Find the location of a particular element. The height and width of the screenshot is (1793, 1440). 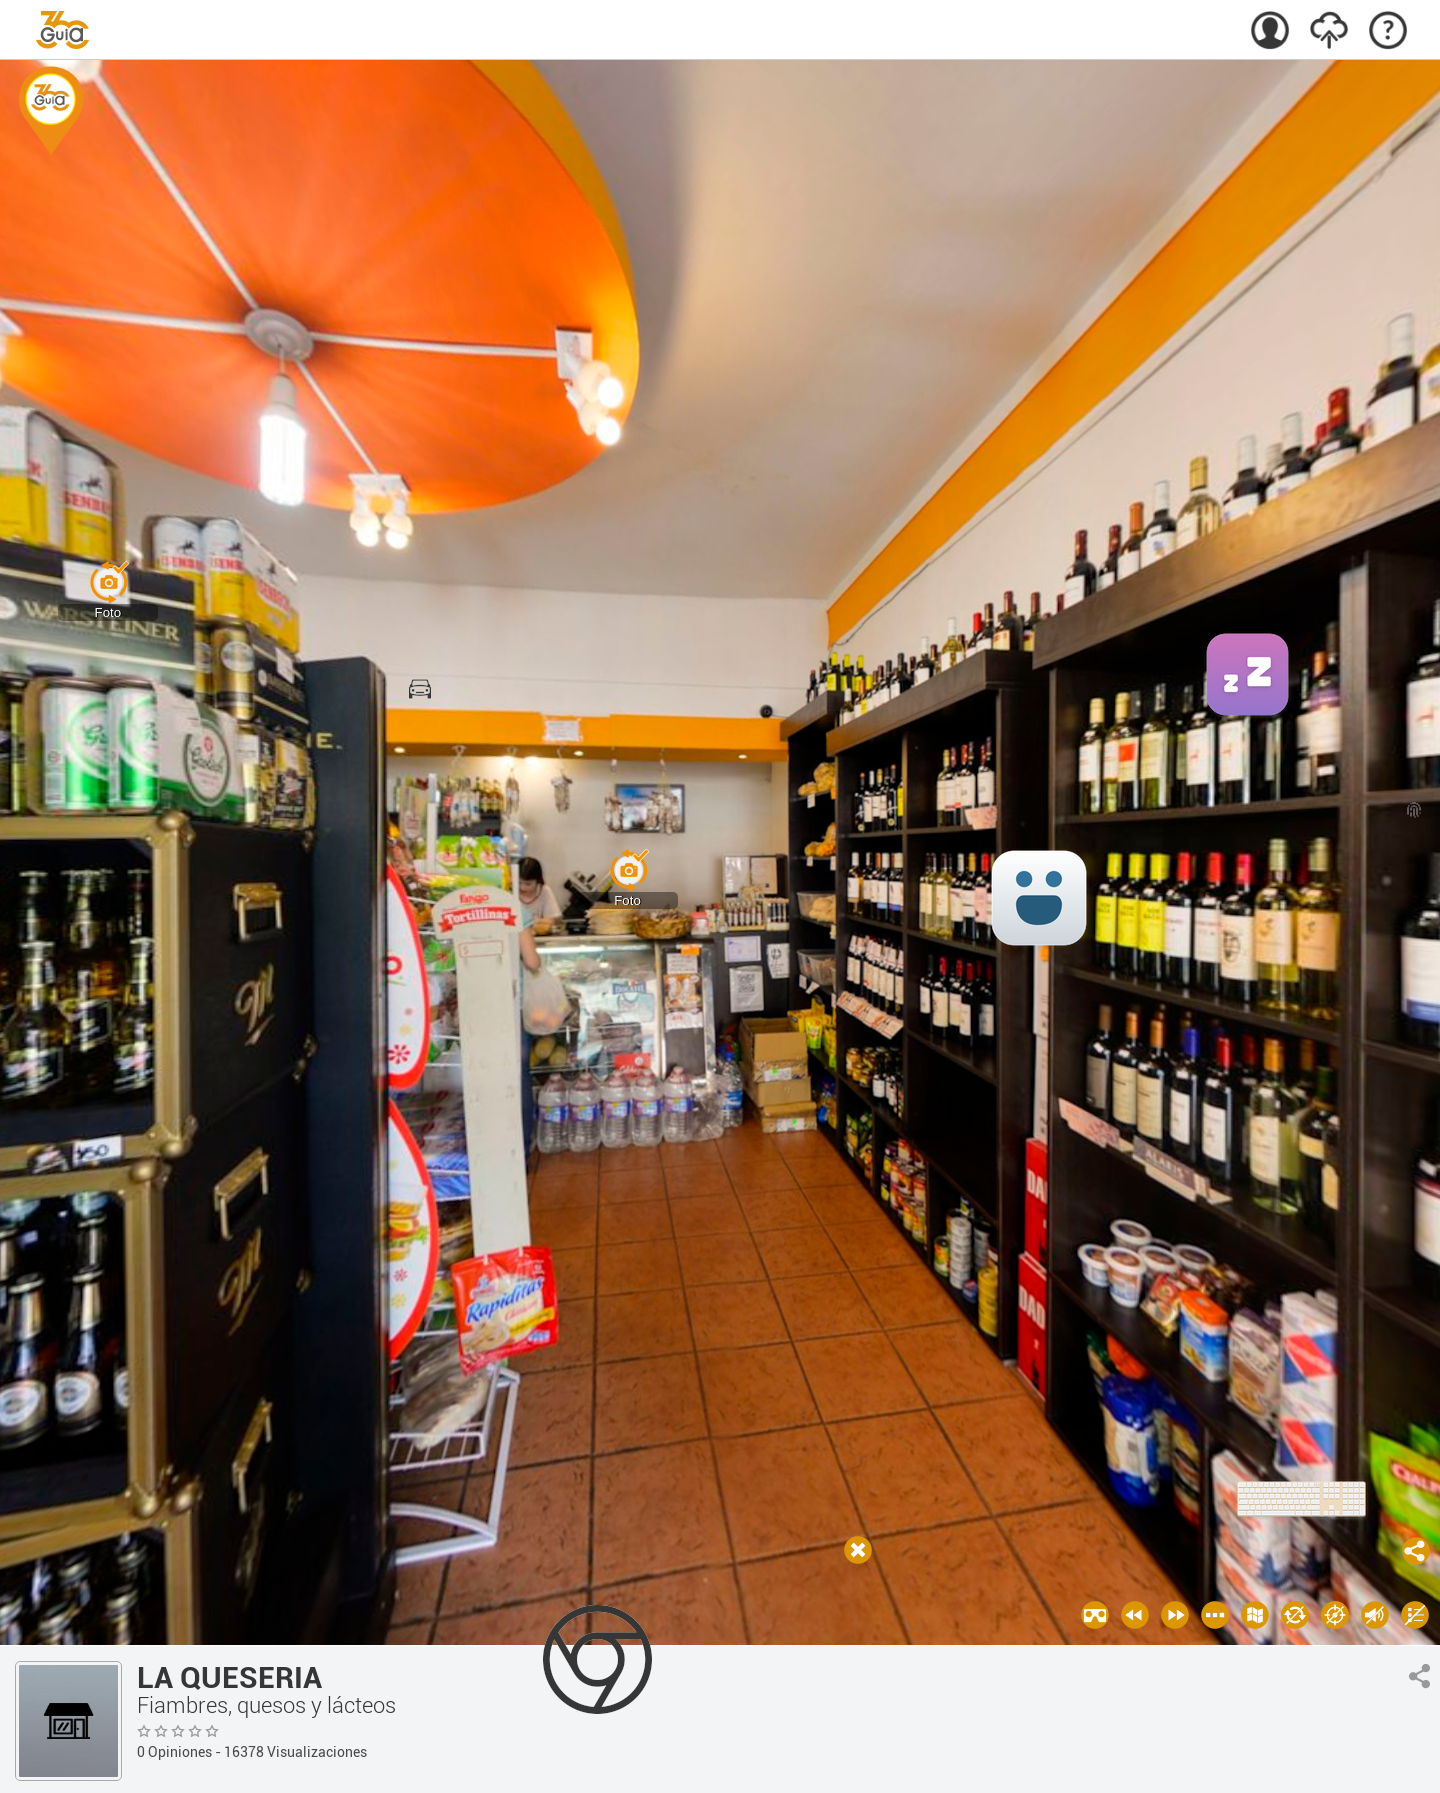

access travel and transportation emoji is located at coordinates (420, 689).